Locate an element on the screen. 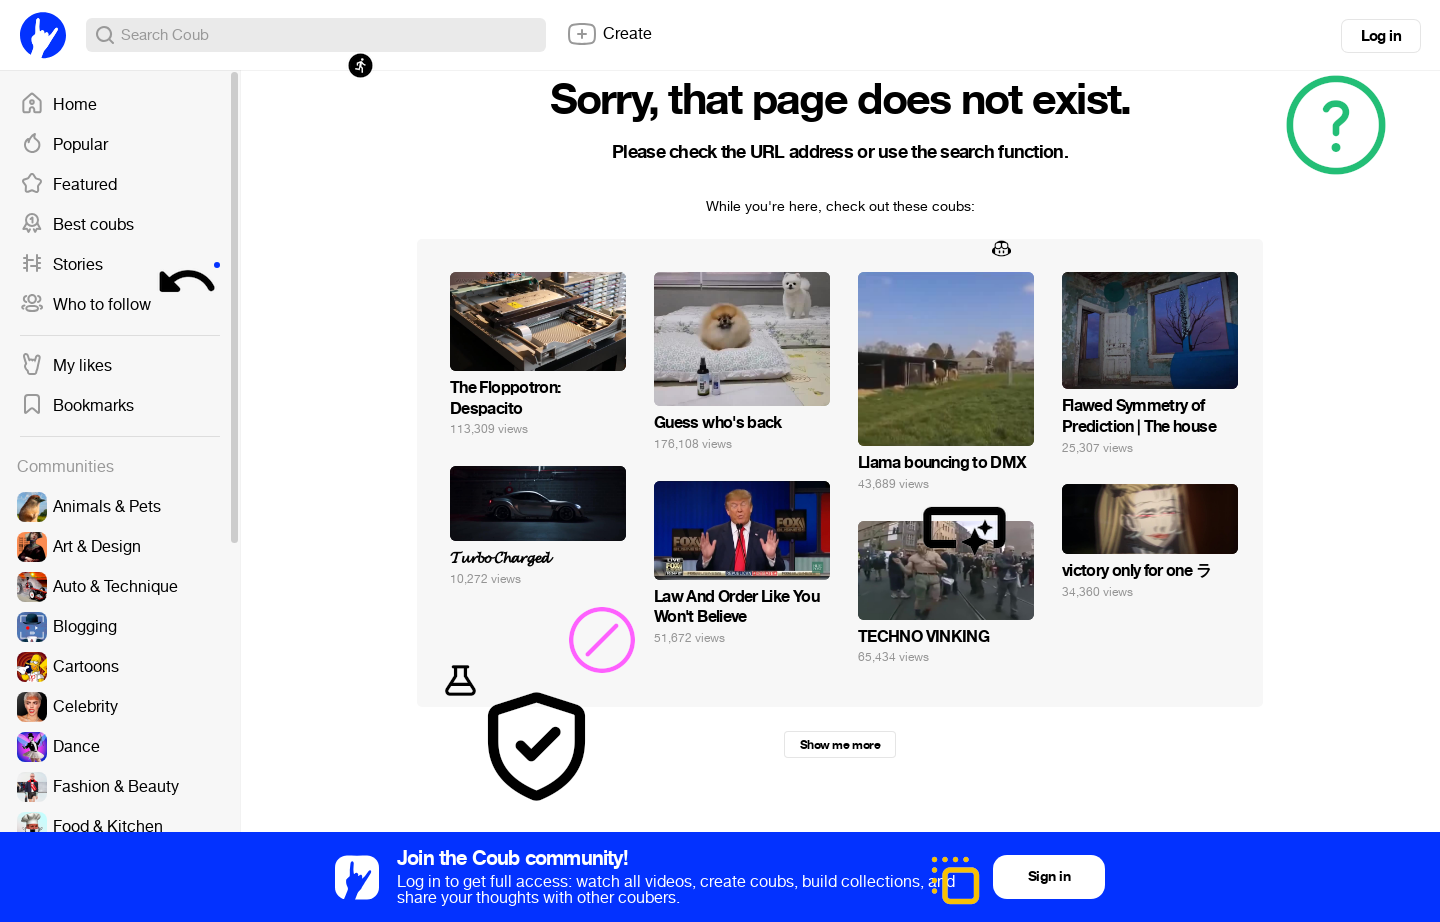 The image size is (1440, 922). indicates verified security or protection status is located at coordinates (536, 747).